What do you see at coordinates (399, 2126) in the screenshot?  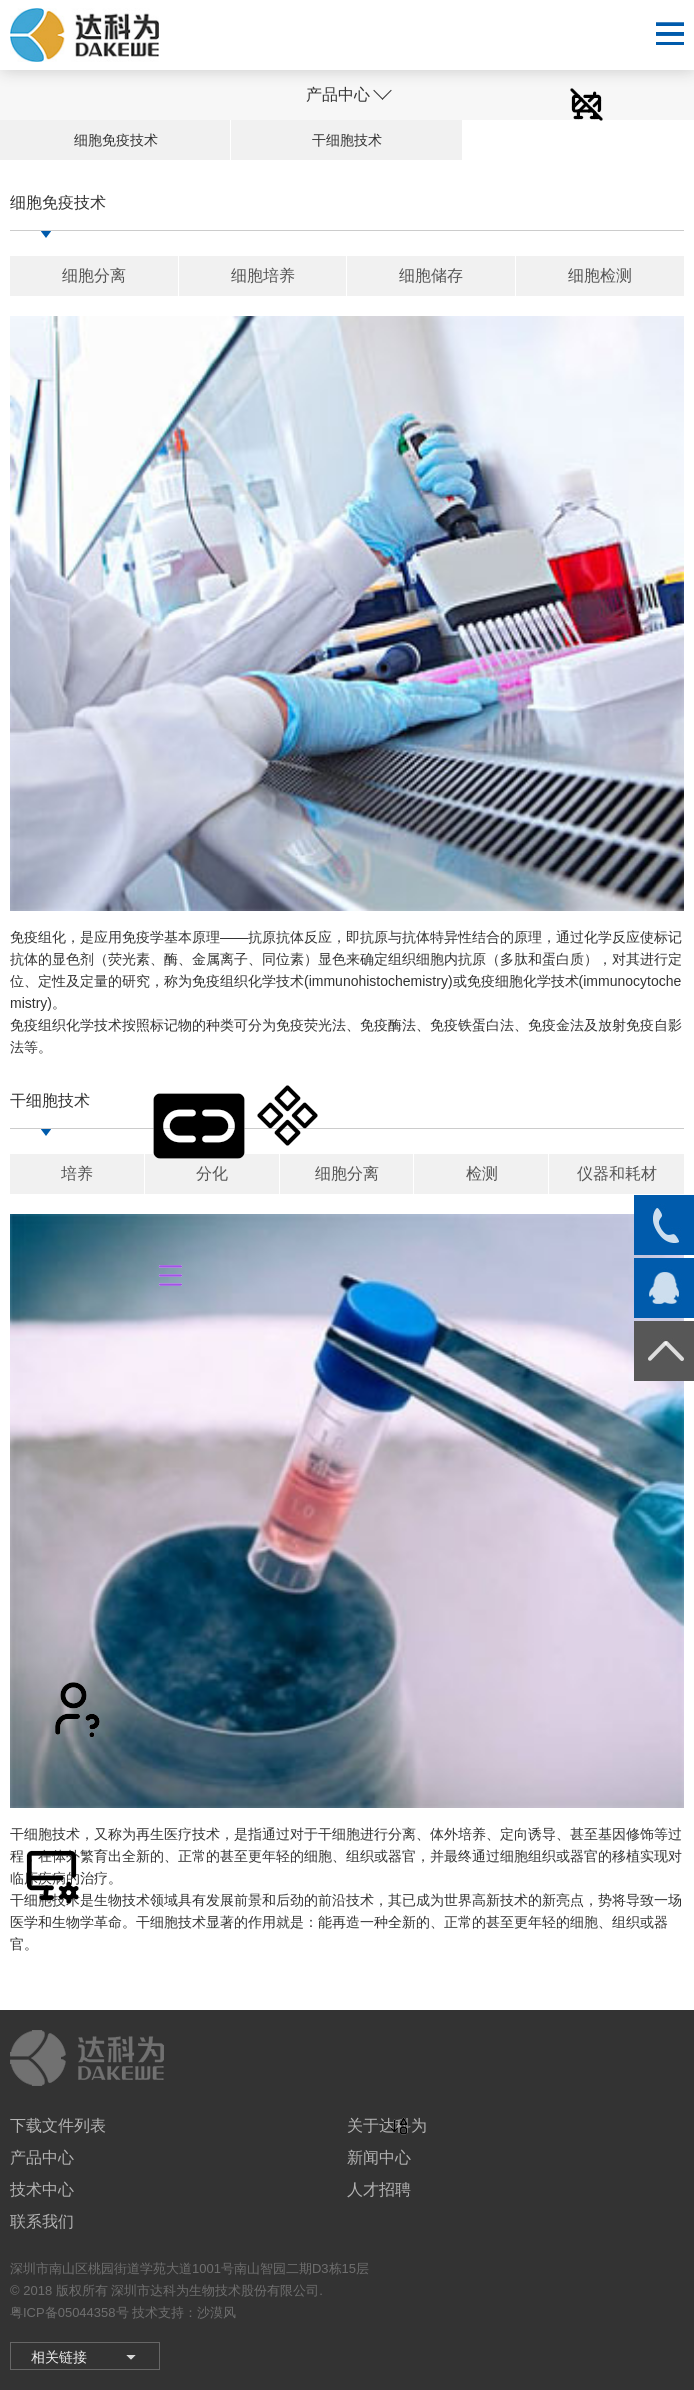 I see `sort items in descending order` at bounding box center [399, 2126].